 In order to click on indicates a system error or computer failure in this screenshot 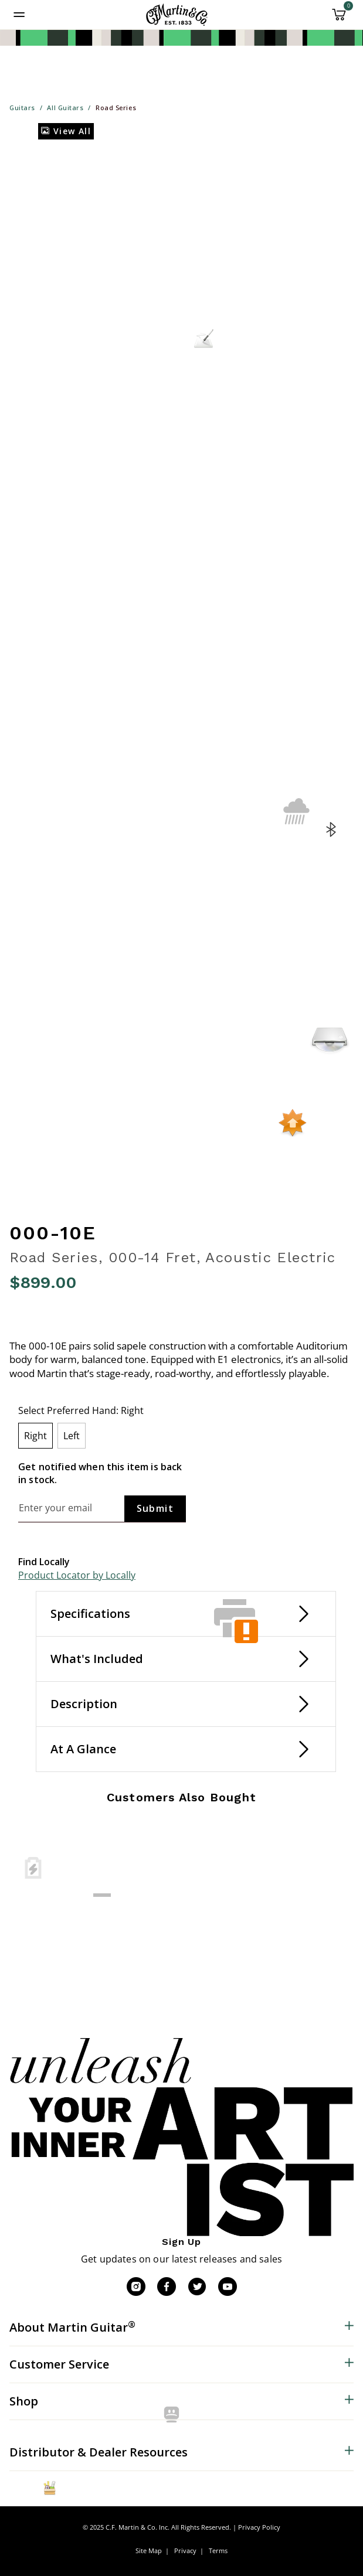, I will do `click(171, 2414)`.